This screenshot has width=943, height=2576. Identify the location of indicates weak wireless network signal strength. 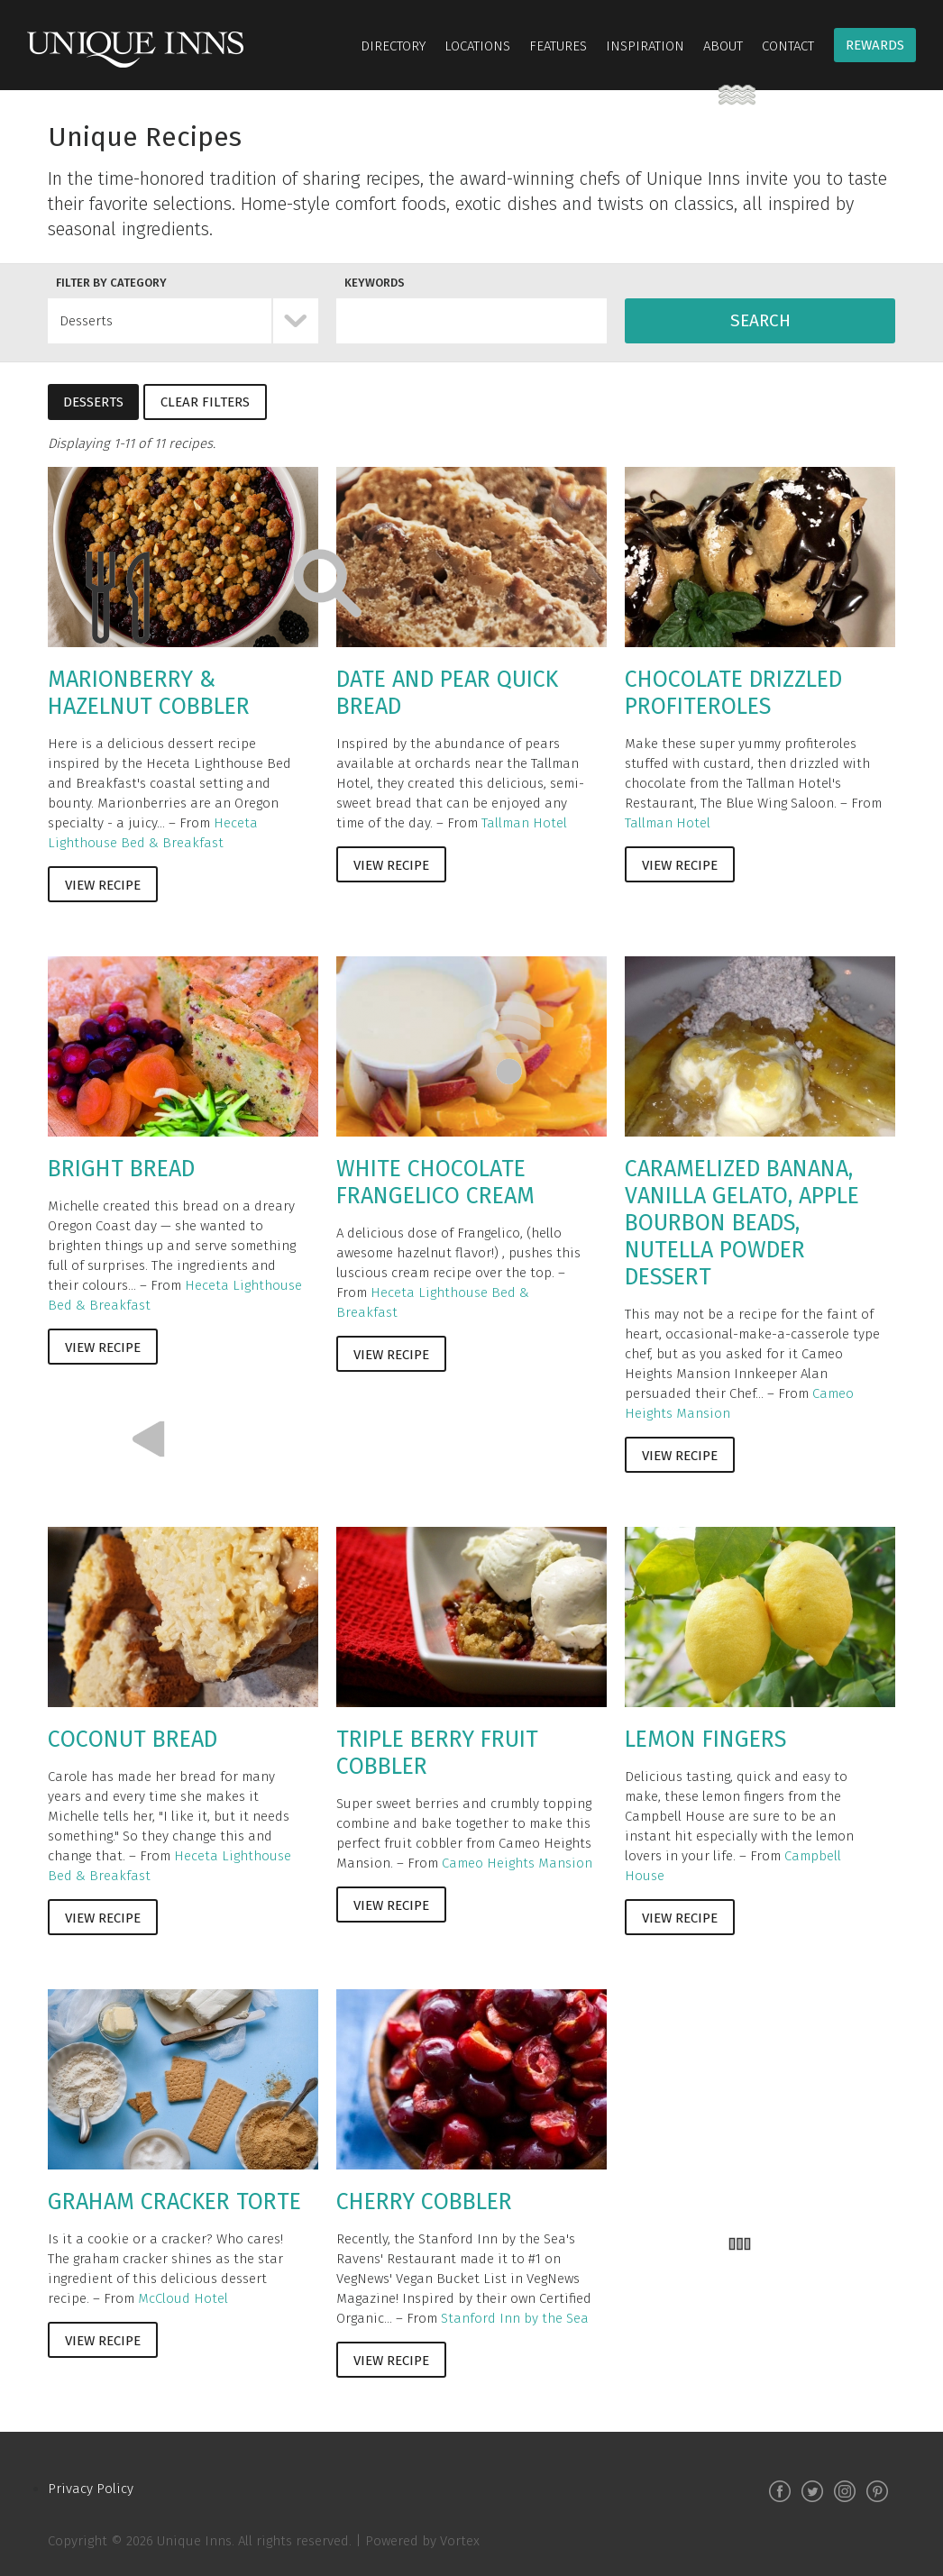
(508, 1039).